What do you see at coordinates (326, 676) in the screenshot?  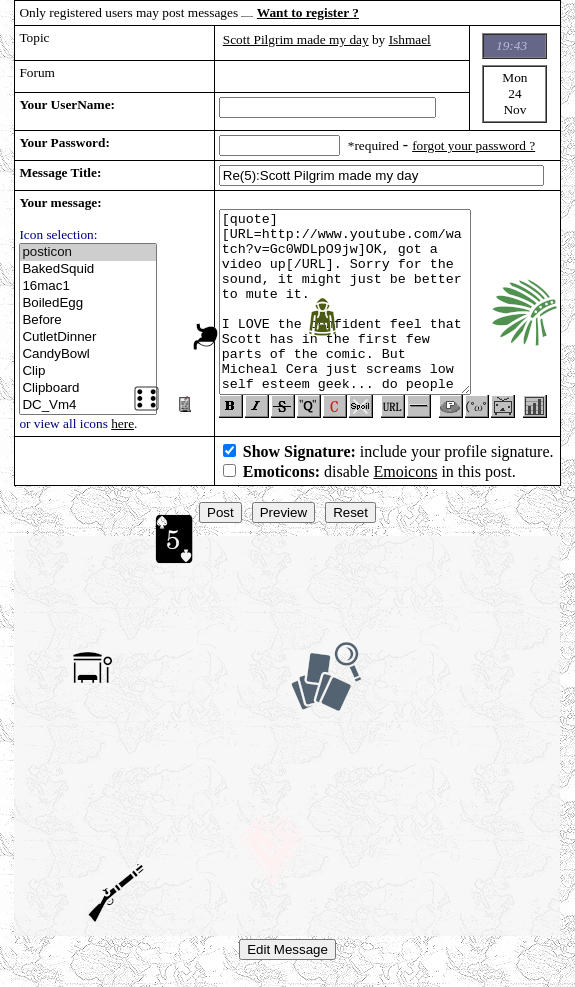 I see `select a card from your hand` at bounding box center [326, 676].